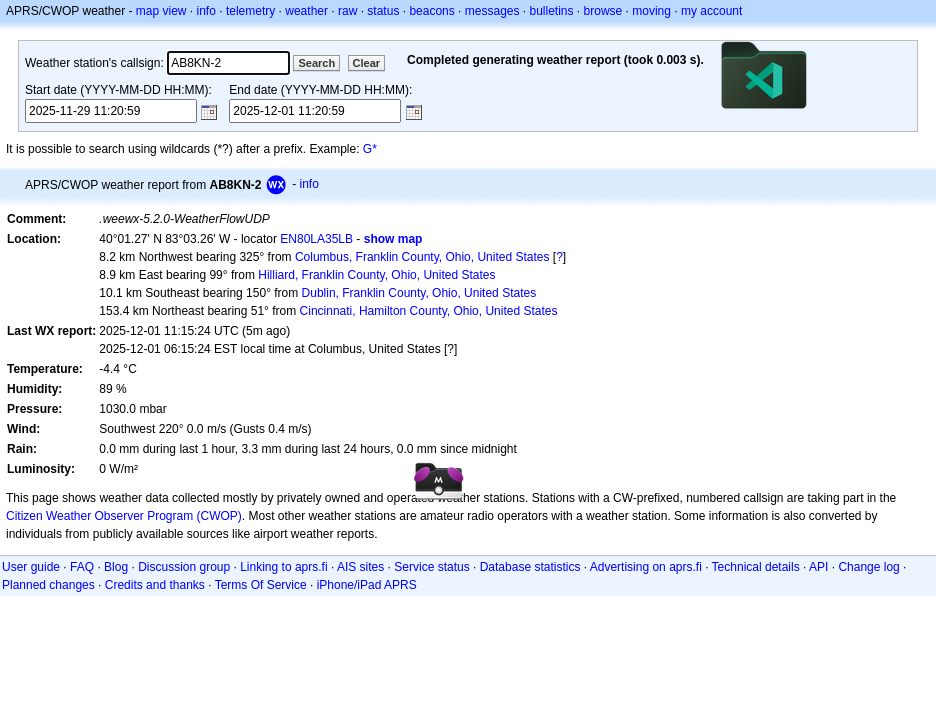 This screenshot has width=936, height=720. What do you see at coordinates (438, 482) in the screenshot?
I see `open pokémon master ball themed folder` at bounding box center [438, 482].